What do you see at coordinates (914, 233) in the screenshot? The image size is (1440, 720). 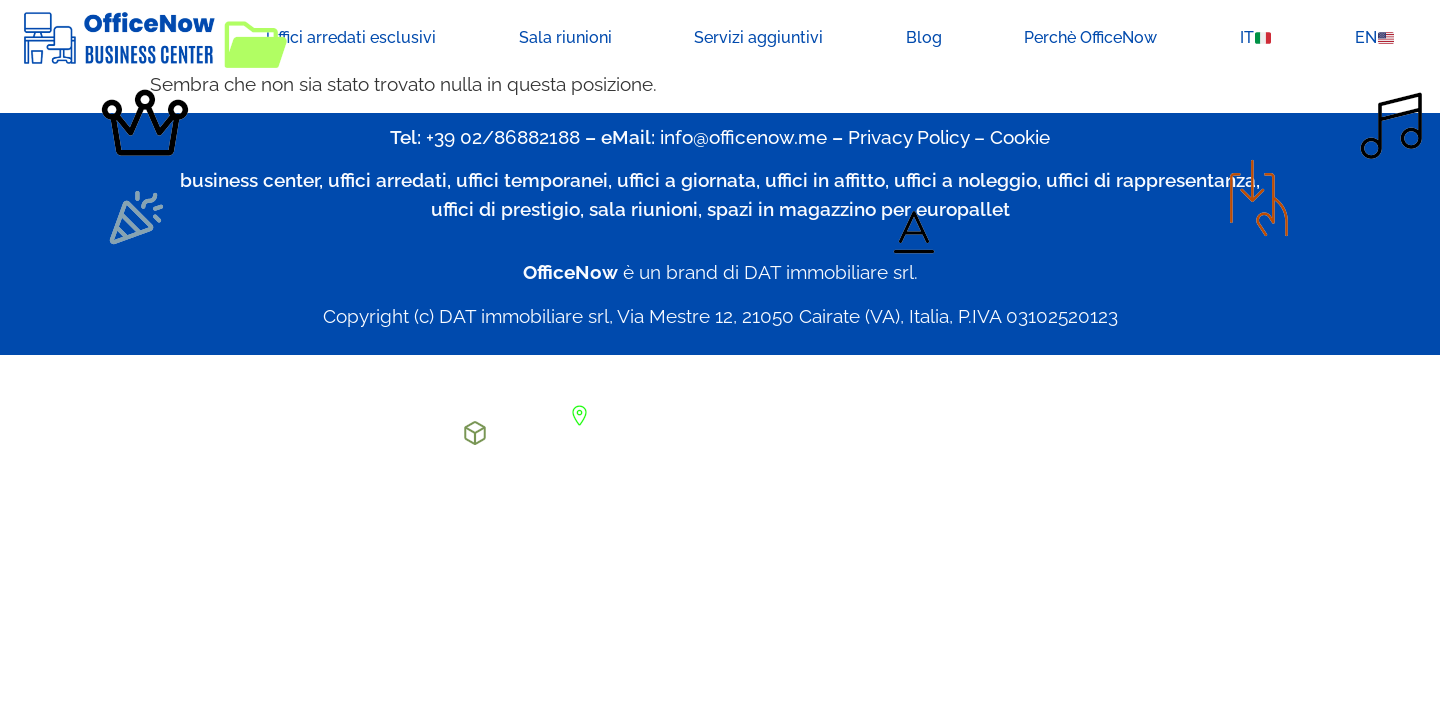 I see `underline selected text` at bounding box center [914, 233].